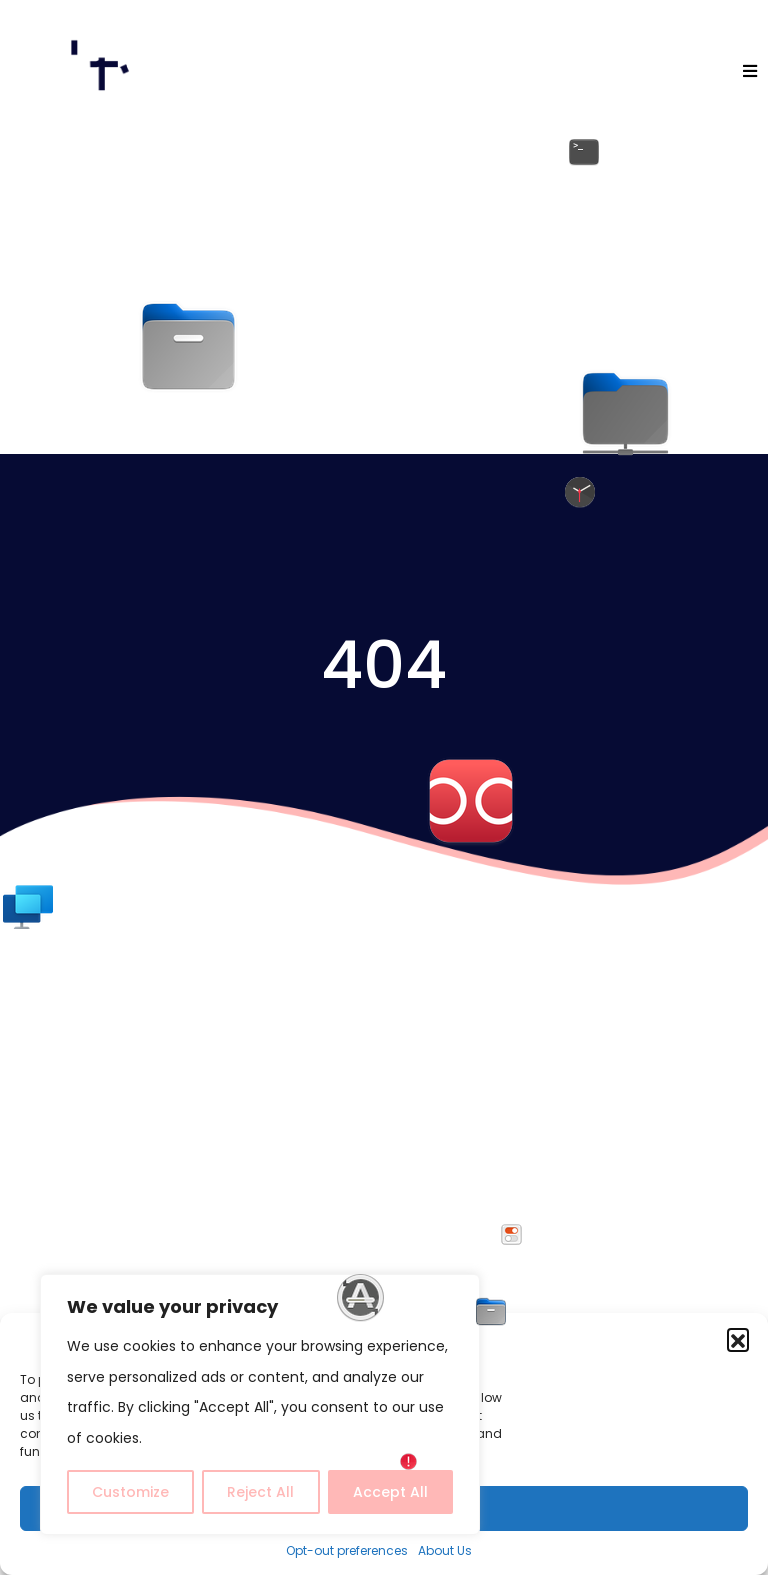 The width and height of the screenshot is (768, 1575). What do you see at coordinates (625, 412) in the screenshot?
I see `access a remote or network folder` at bounding box center [625, 412].